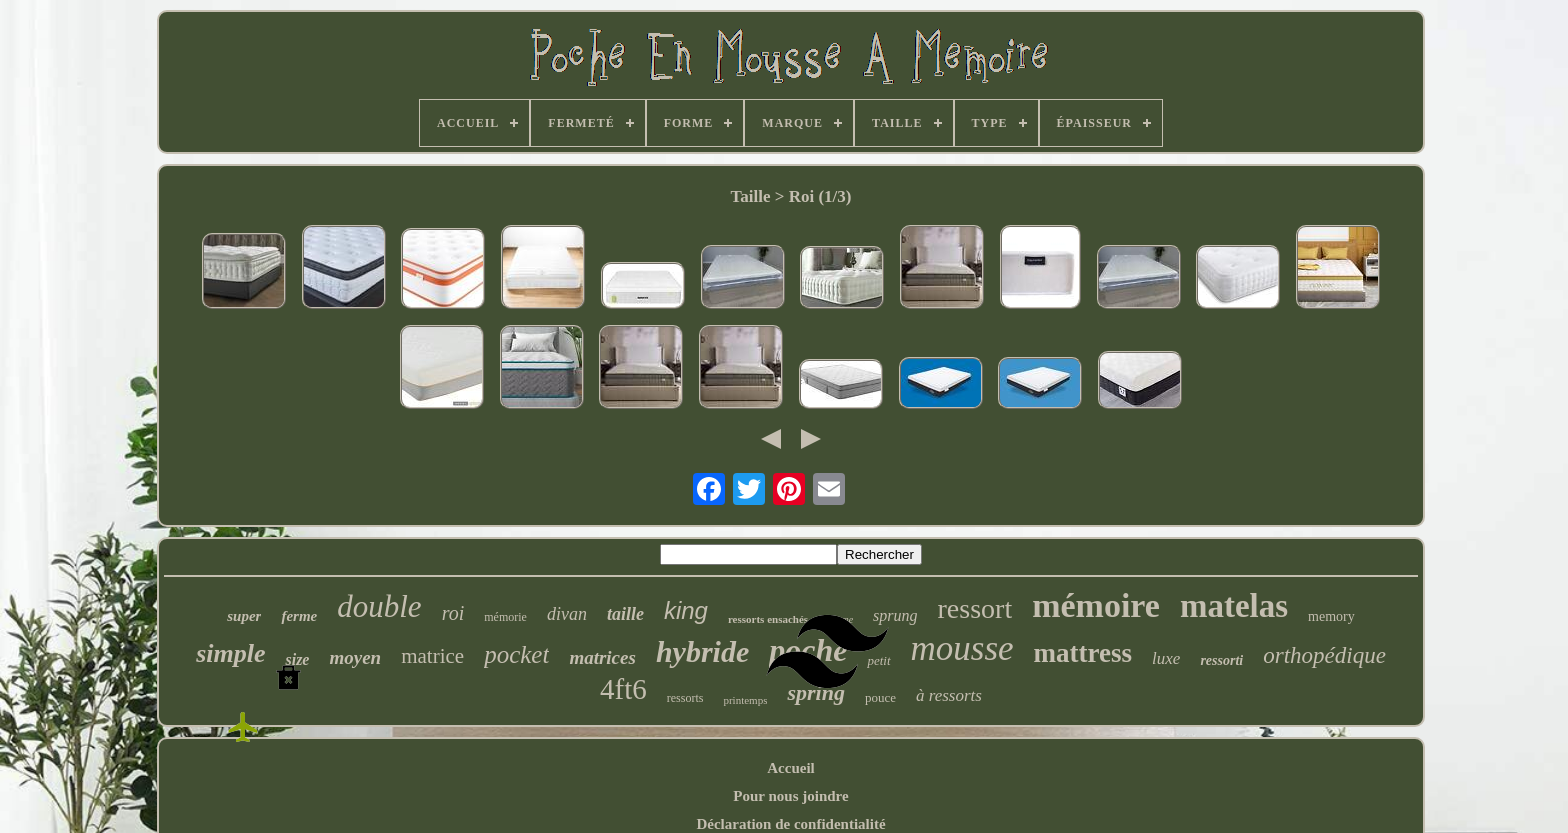  I want to click on tailwind css framework logo, so click(827, 651).